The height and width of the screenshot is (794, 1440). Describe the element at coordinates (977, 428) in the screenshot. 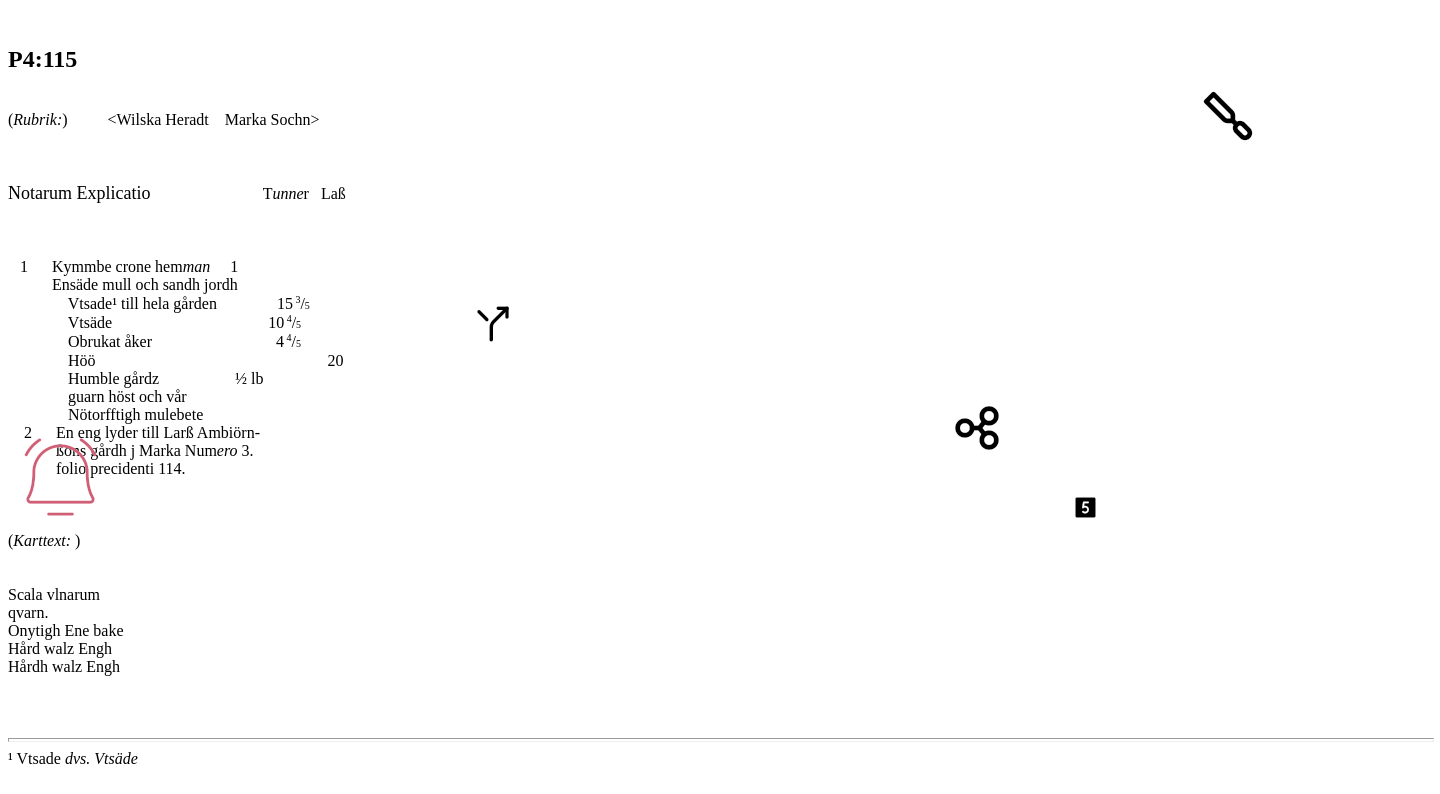

I see `view ripple (XRP) cryptocurrency balance` at that location.